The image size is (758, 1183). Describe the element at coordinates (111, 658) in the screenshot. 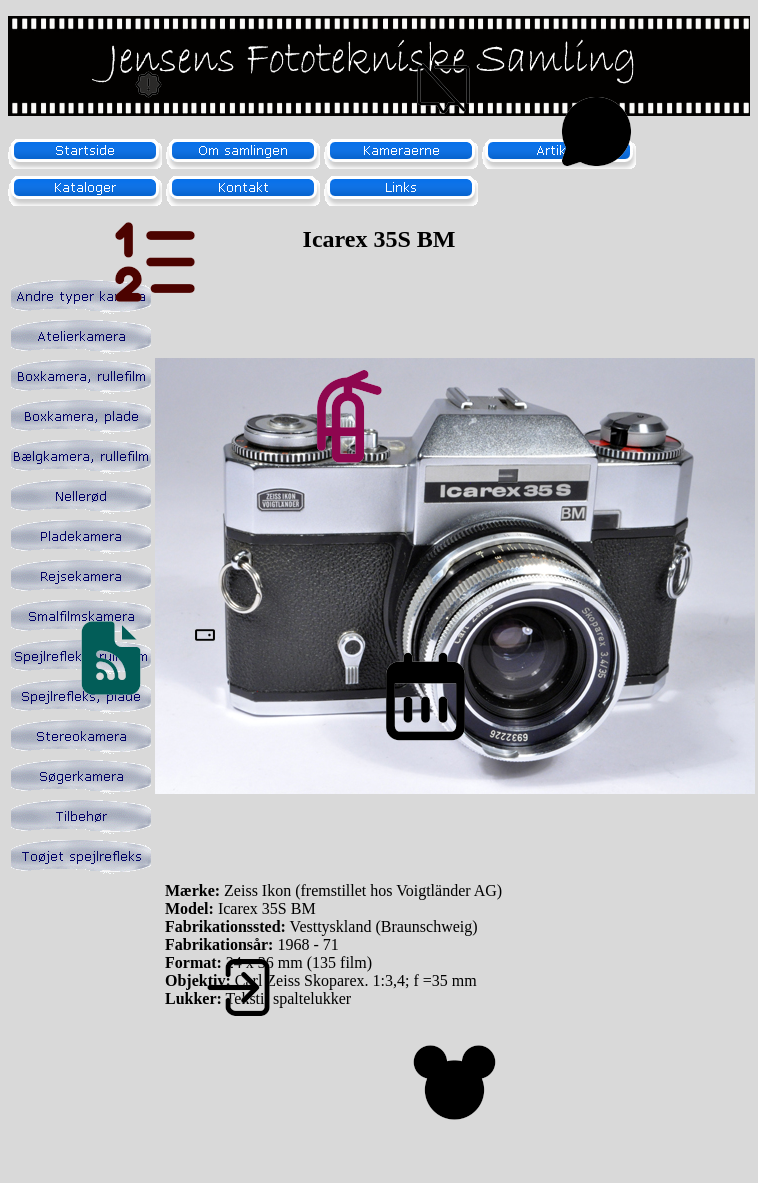

I see `access RSS feed file` at that location.